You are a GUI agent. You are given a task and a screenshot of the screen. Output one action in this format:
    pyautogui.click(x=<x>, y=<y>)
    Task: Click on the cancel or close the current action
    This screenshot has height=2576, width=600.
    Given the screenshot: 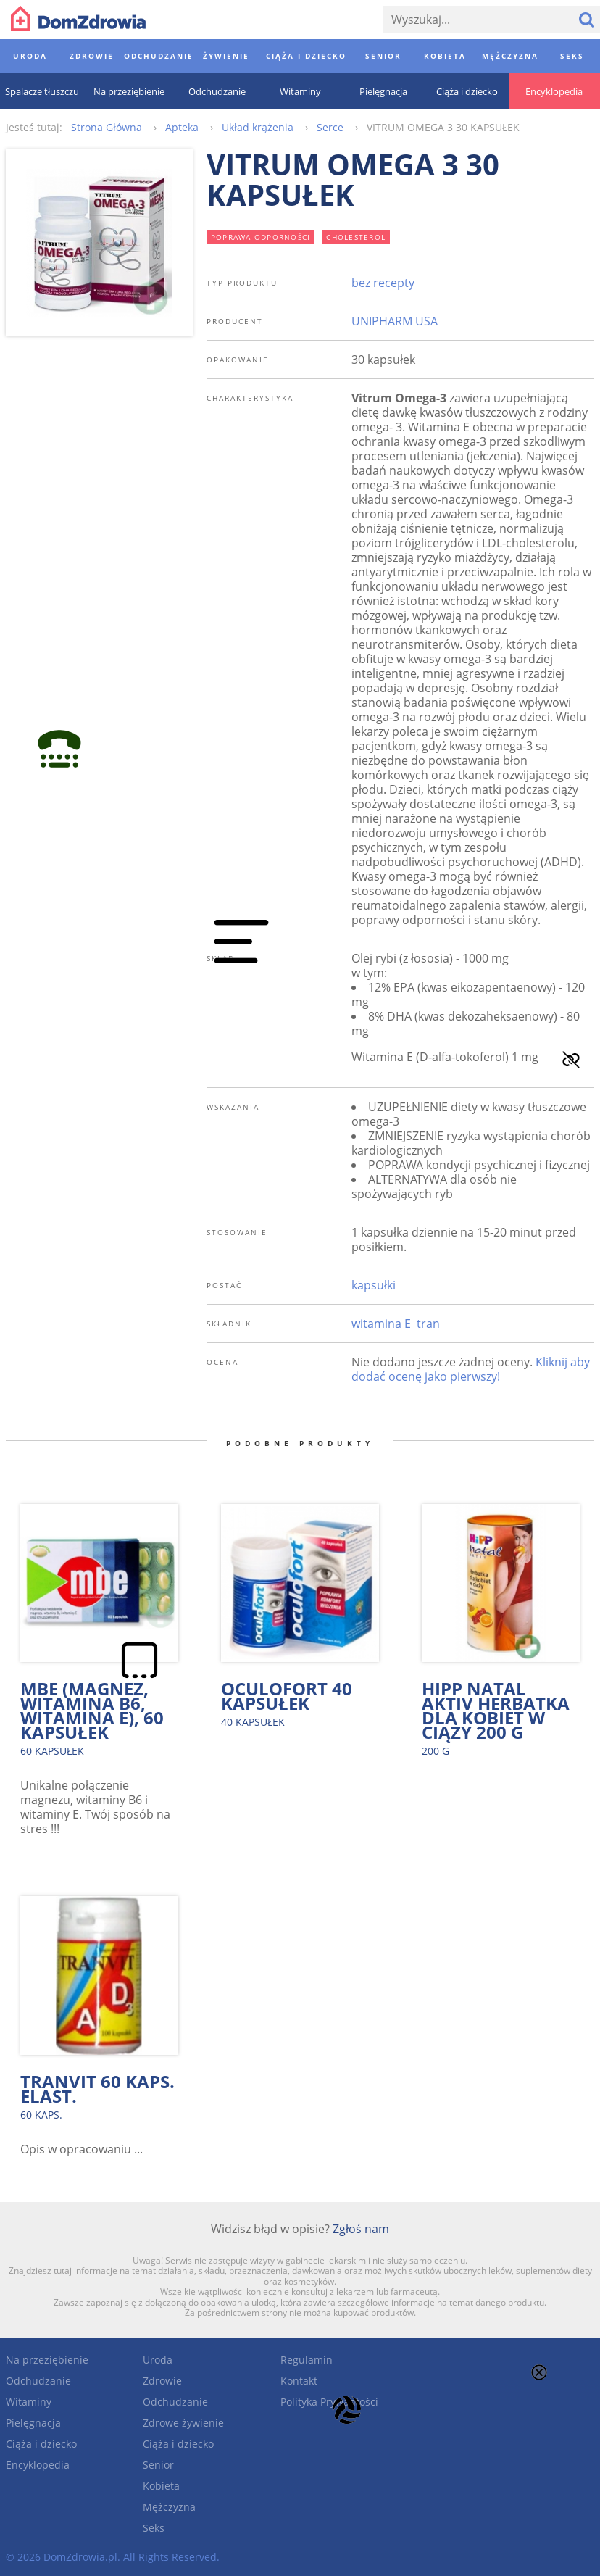 What is the action you would take?
    pyautogui.click(x=539, y=2372)
    